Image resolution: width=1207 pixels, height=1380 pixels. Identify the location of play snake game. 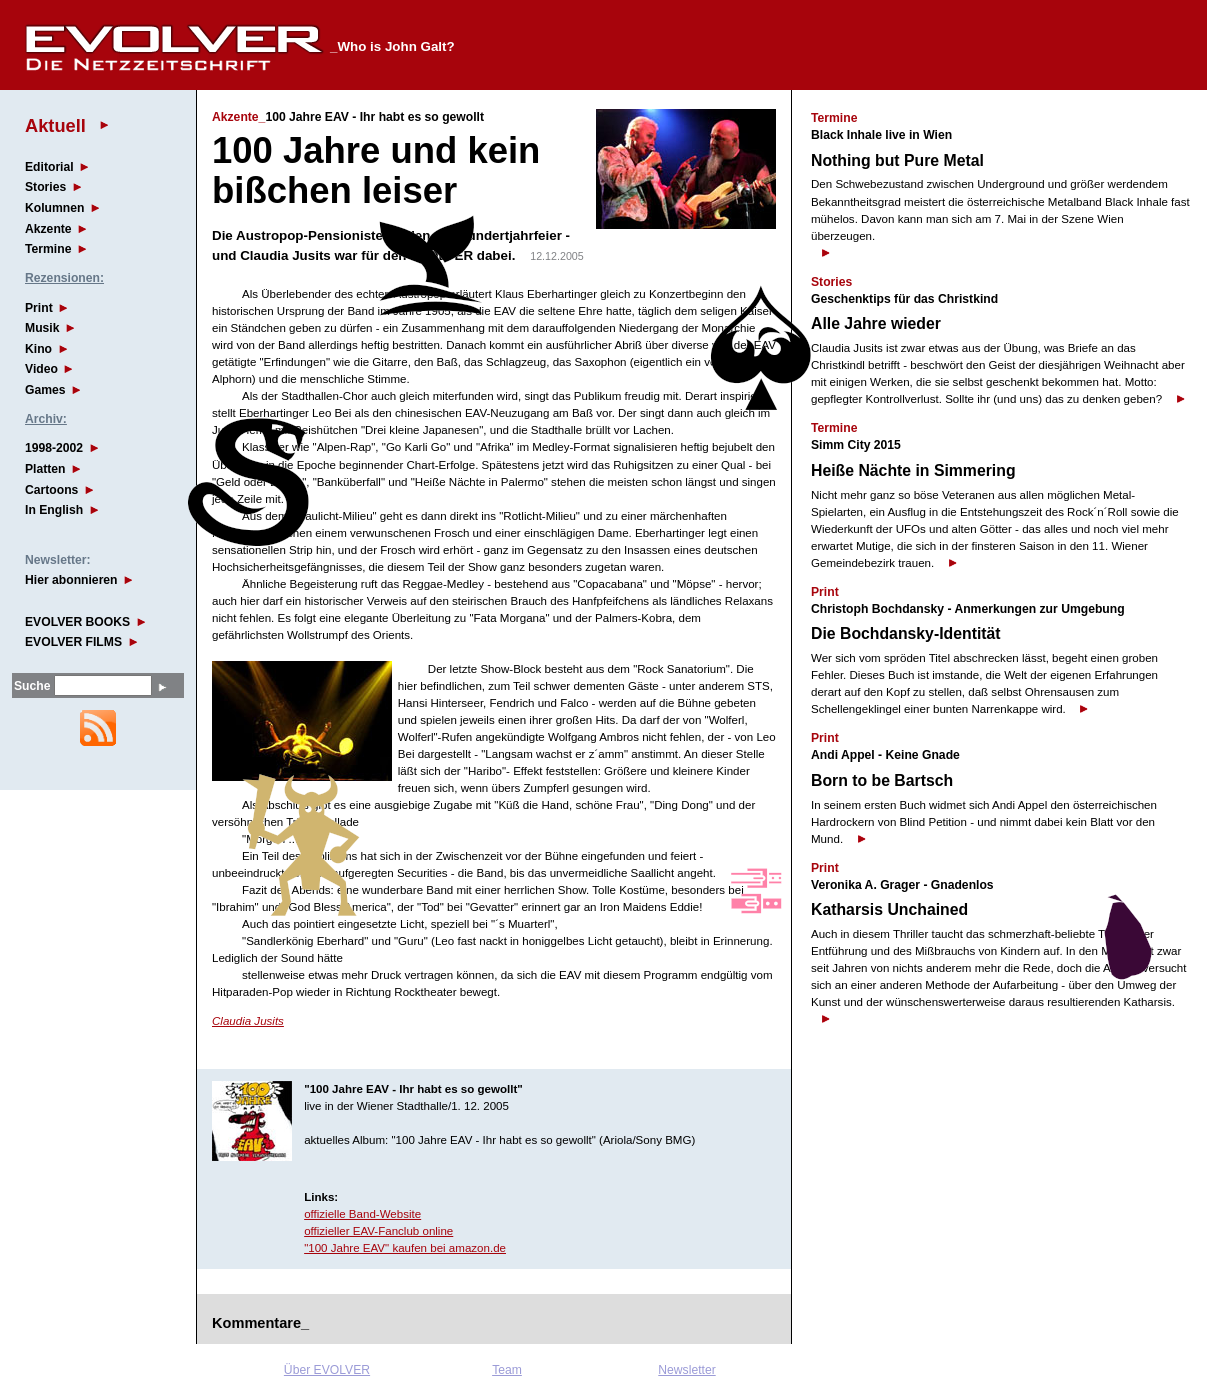
(248, 481).